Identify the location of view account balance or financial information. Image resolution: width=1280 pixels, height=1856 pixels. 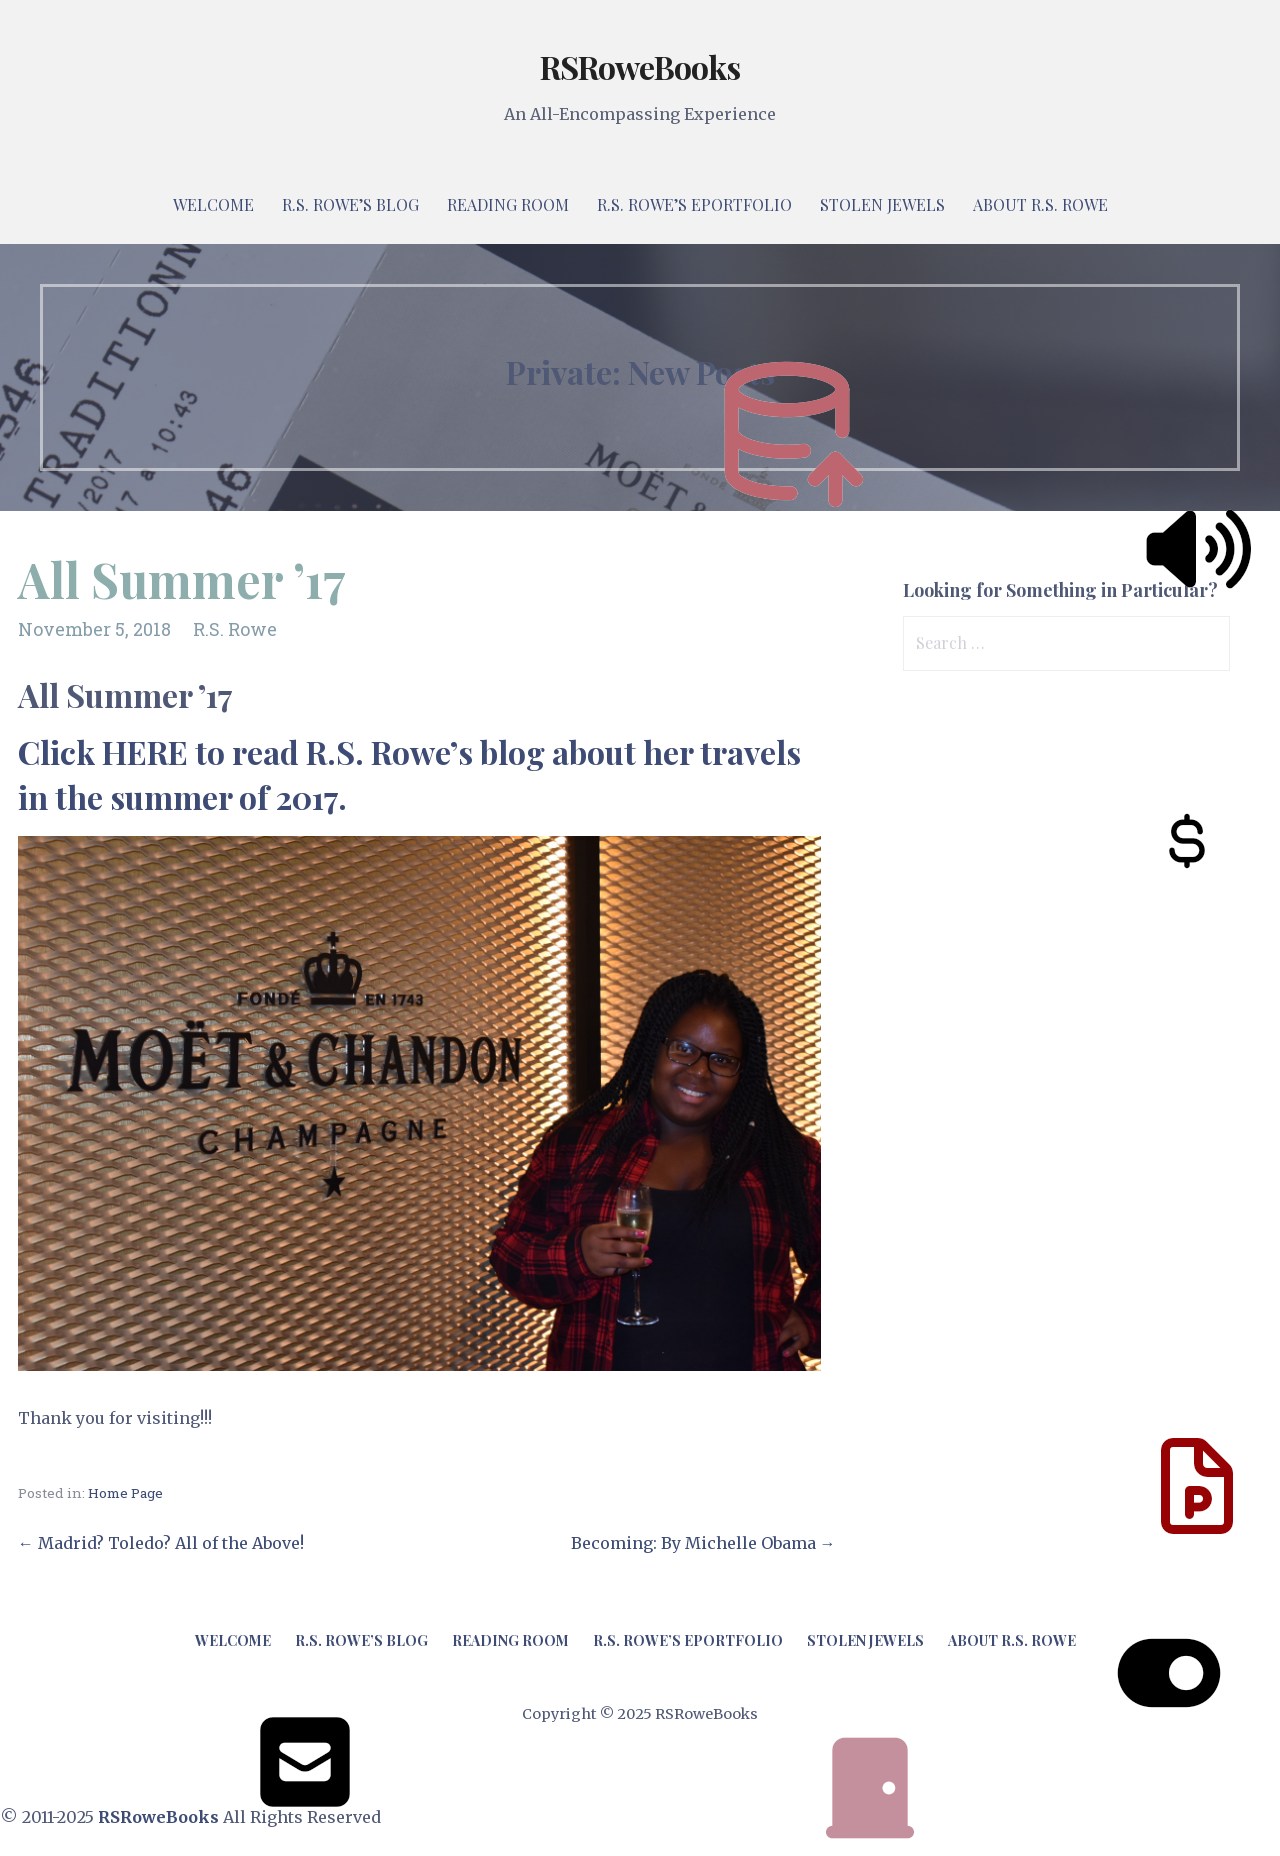
(1187, 841).